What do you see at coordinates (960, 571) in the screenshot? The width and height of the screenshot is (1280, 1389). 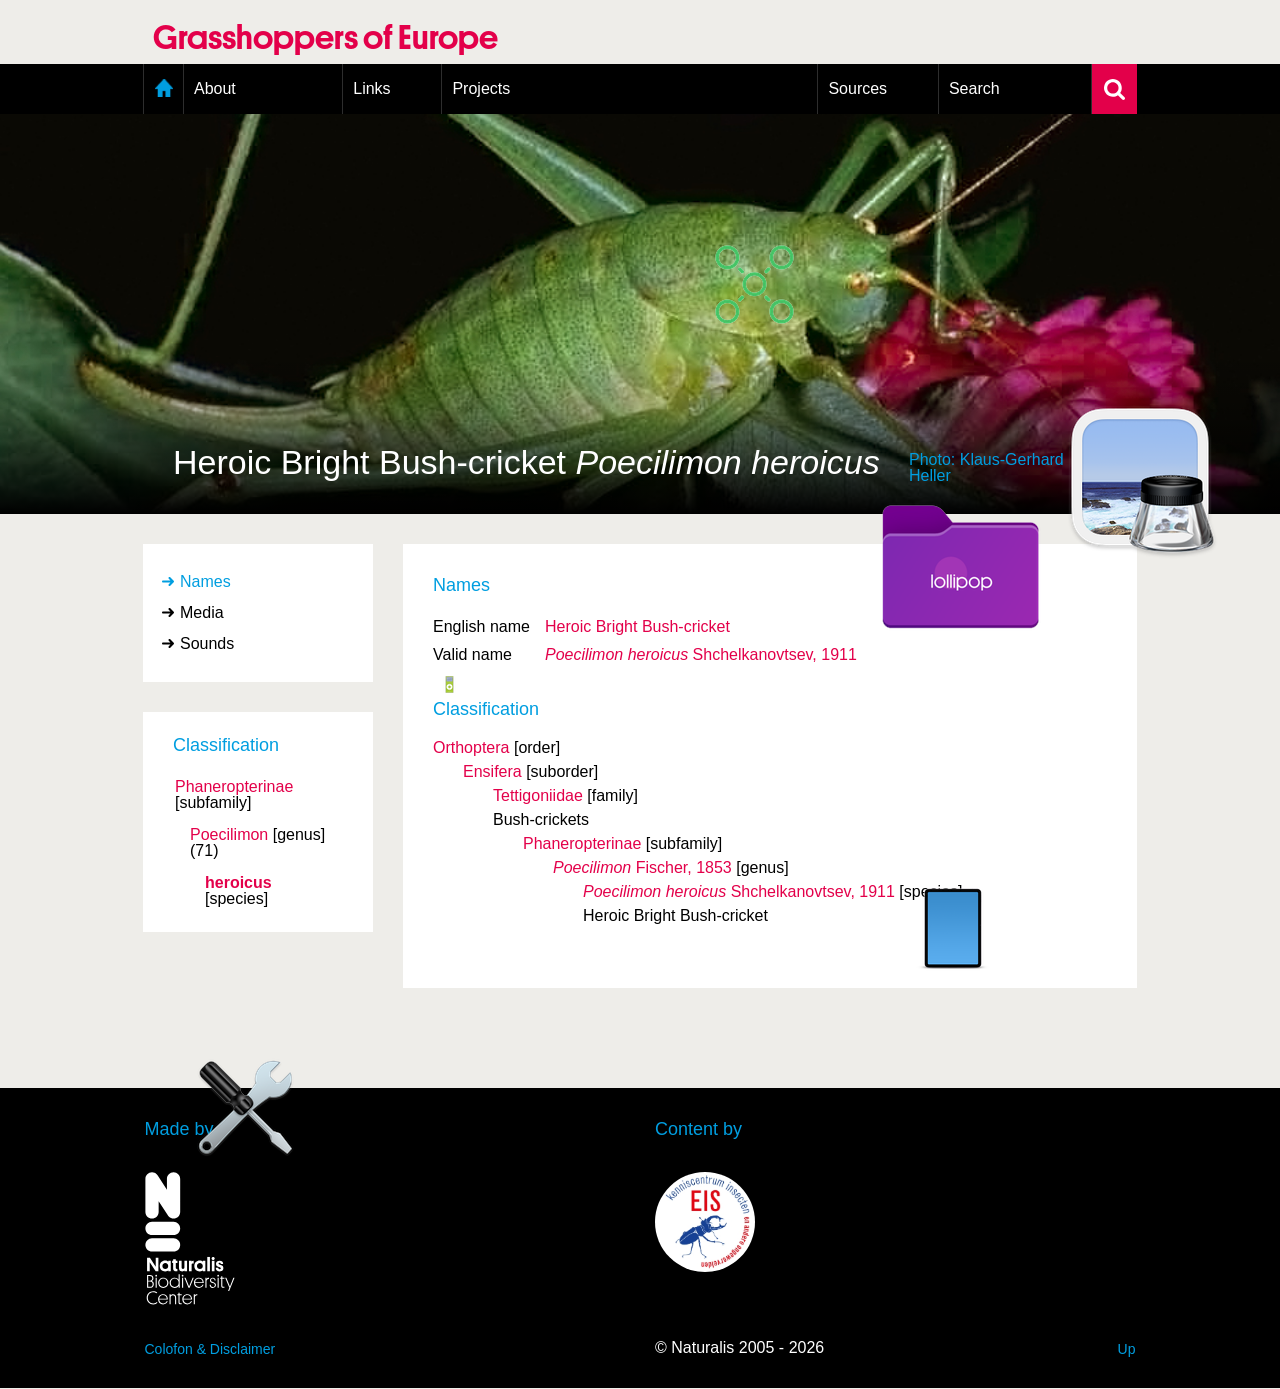 I see `open android lollipop system folder` at bounding box center [960, 571].